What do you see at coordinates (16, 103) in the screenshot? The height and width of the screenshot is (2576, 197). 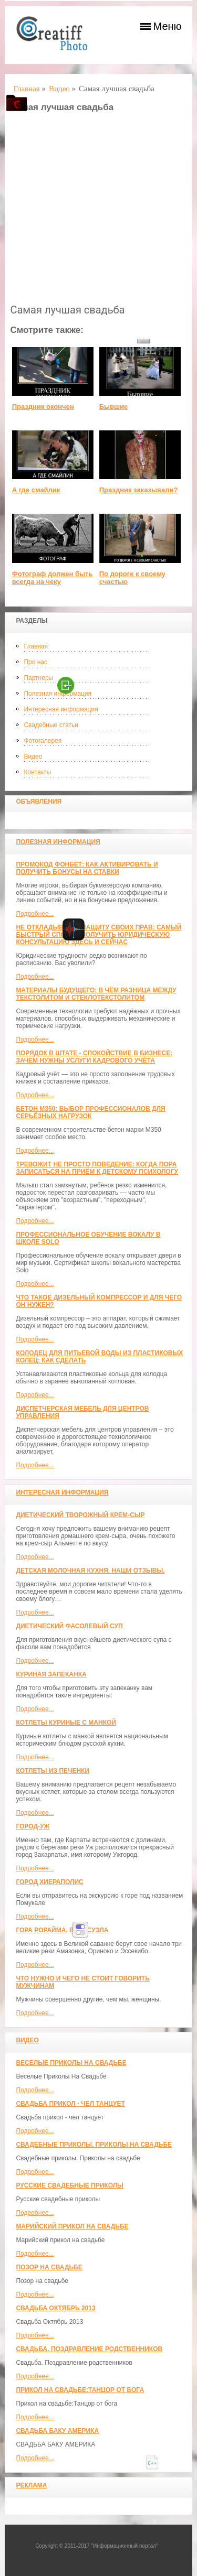 I see `open msi-branded files folder` at bounding box center [16, 103].